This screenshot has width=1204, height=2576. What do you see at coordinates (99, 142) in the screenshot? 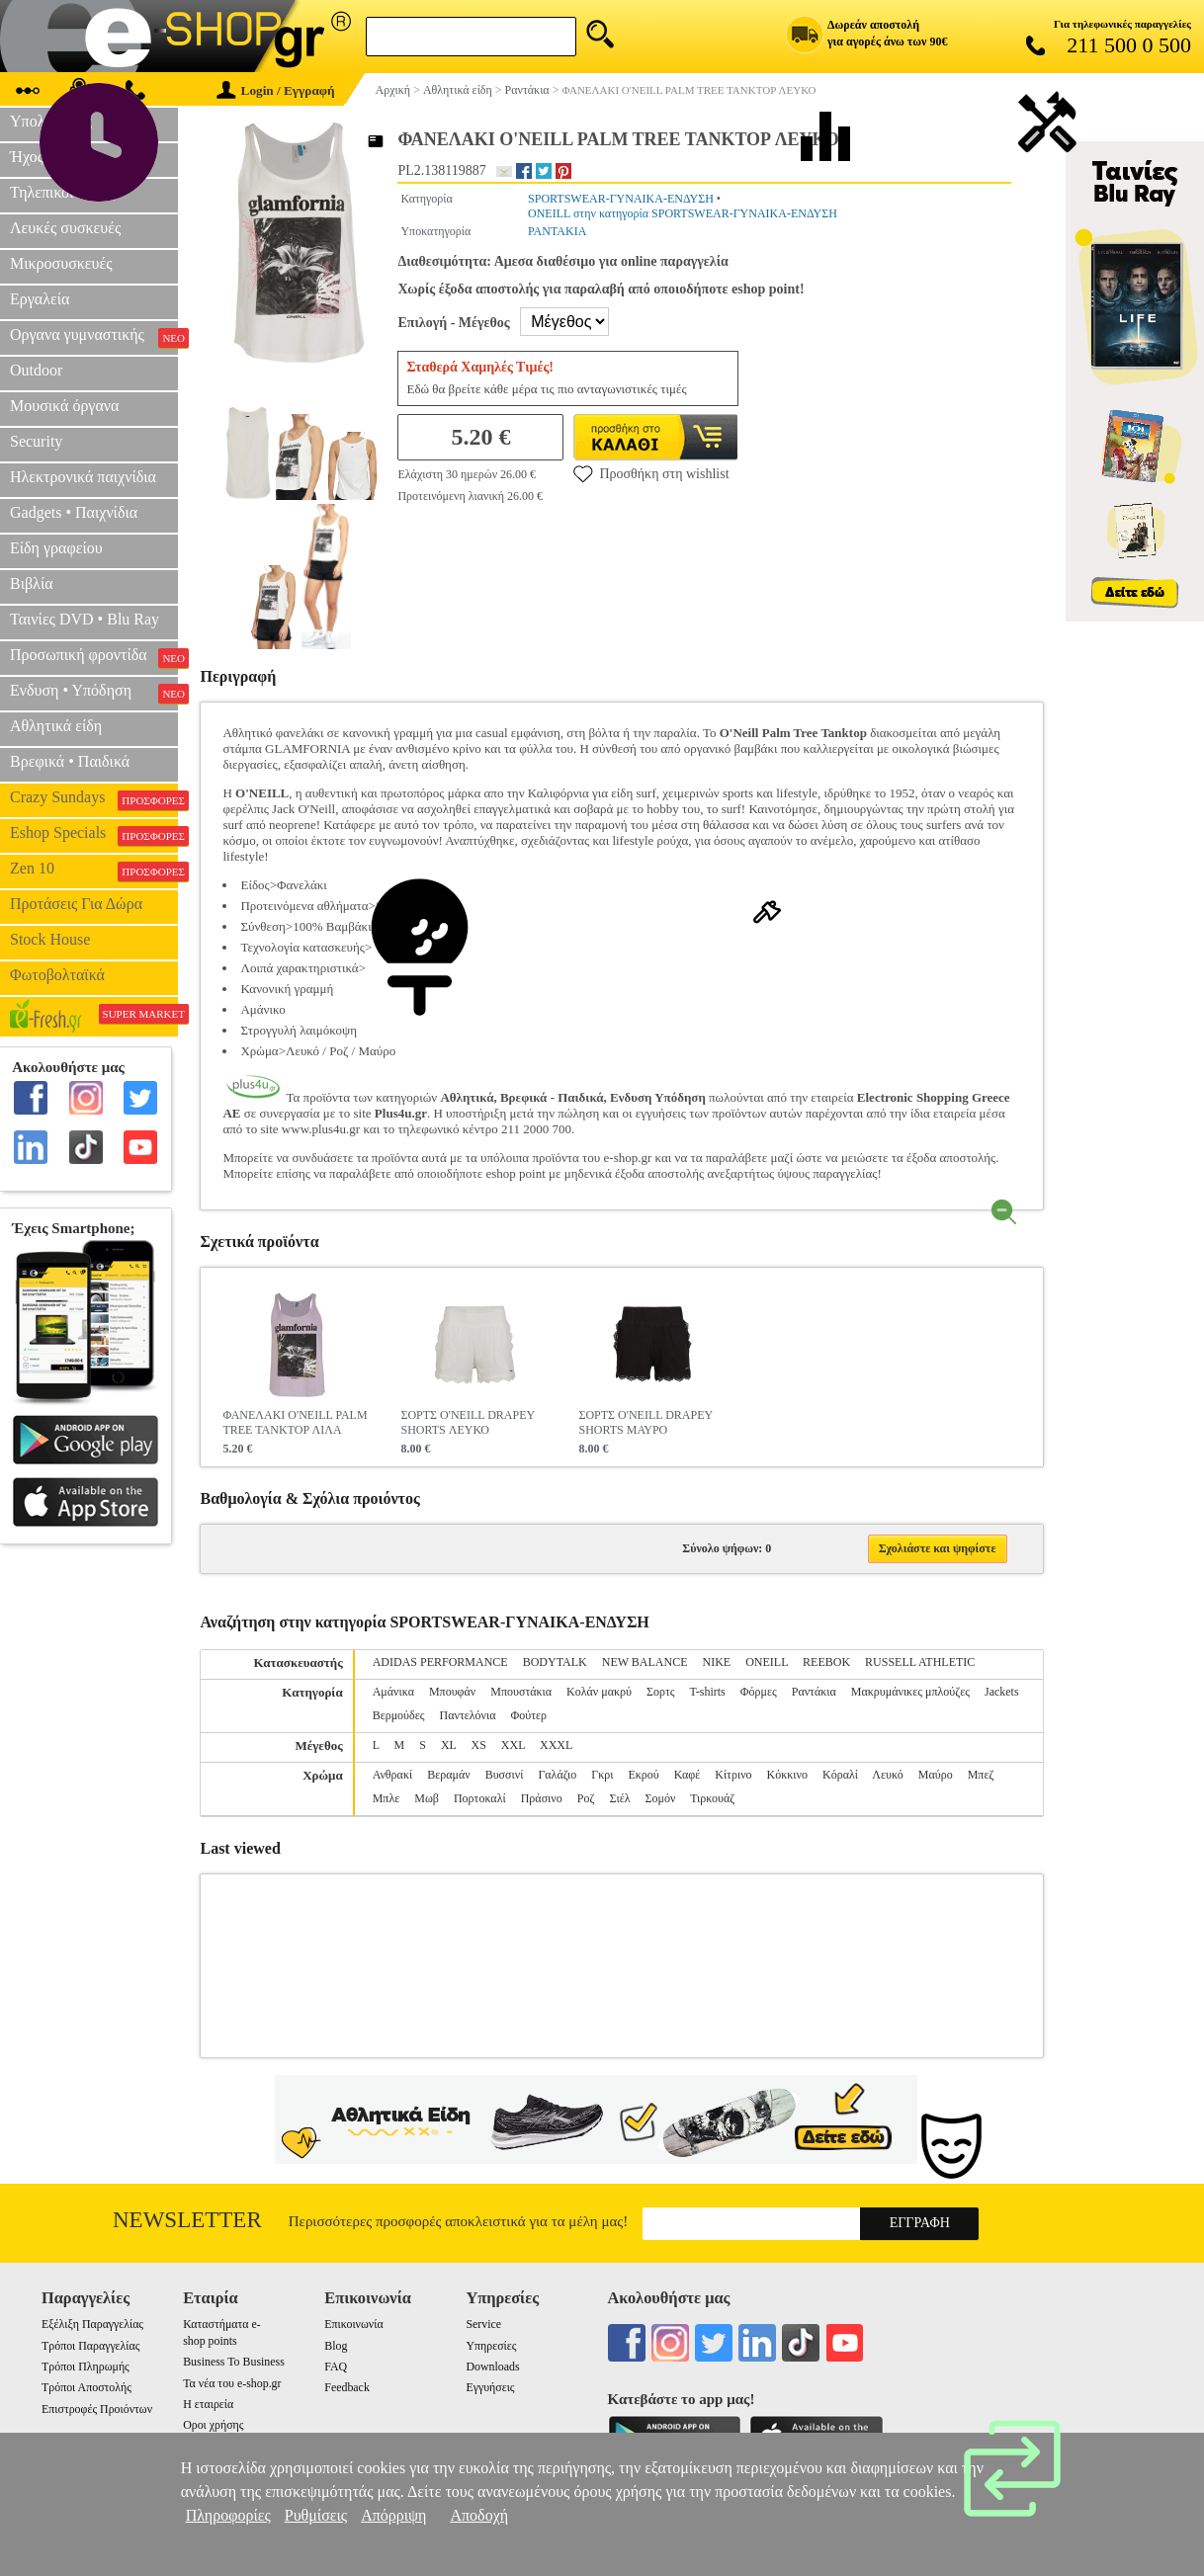
I see `view time or clock settings` at bounding box center [99, 142].